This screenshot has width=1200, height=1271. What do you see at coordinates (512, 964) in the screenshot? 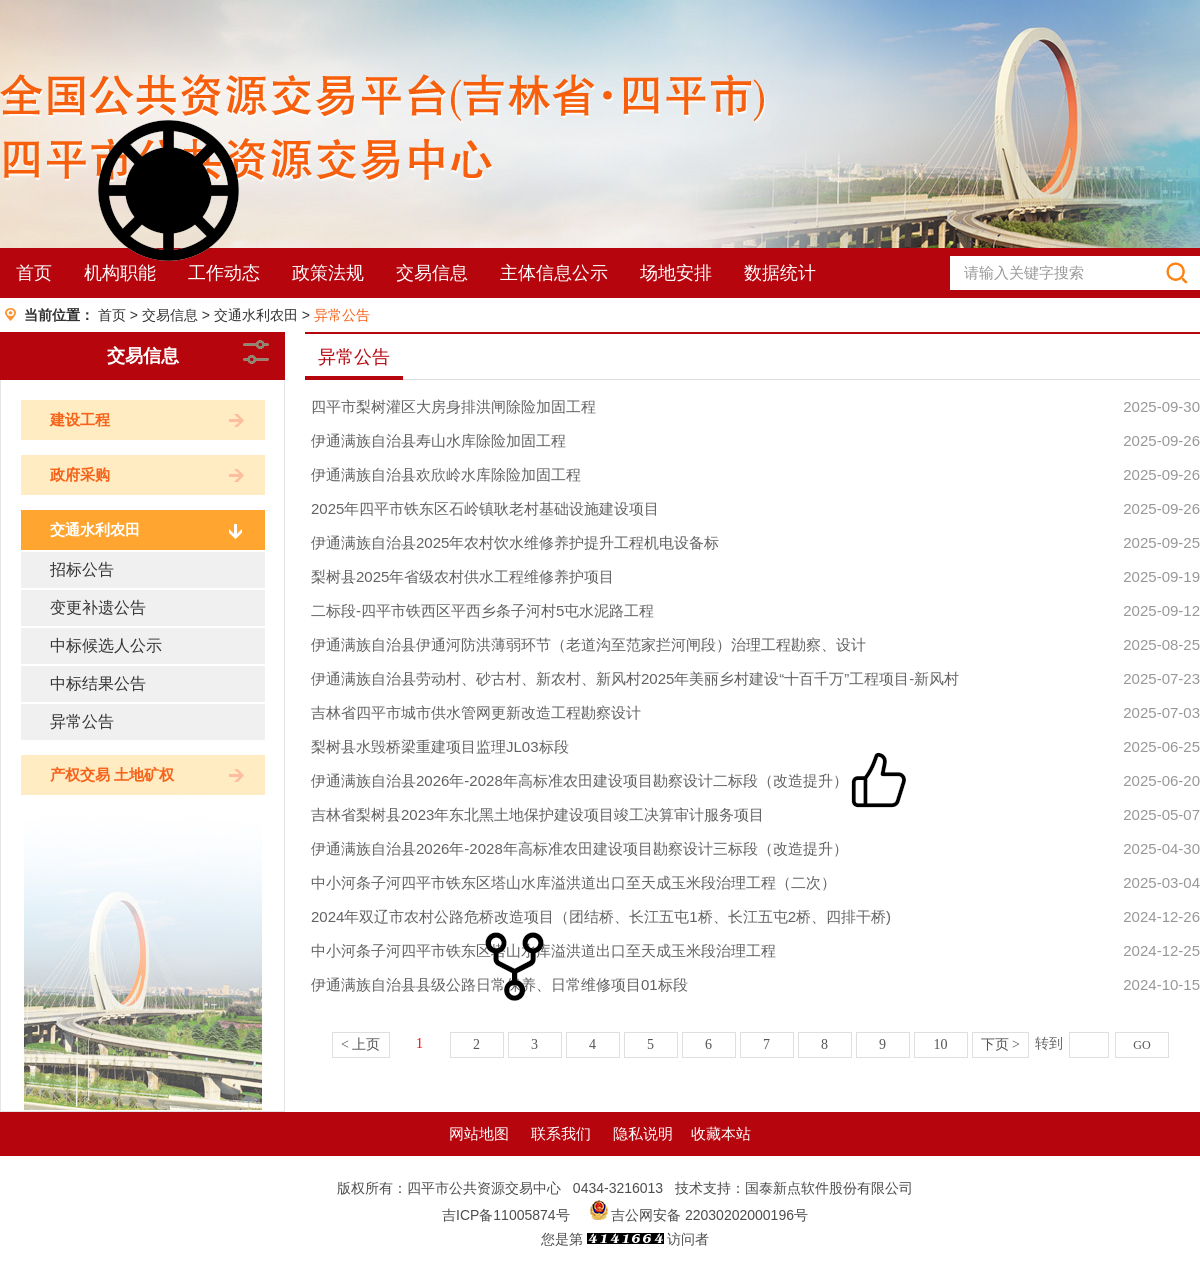
I see `fork a repository` at bounding box center [512, 964].